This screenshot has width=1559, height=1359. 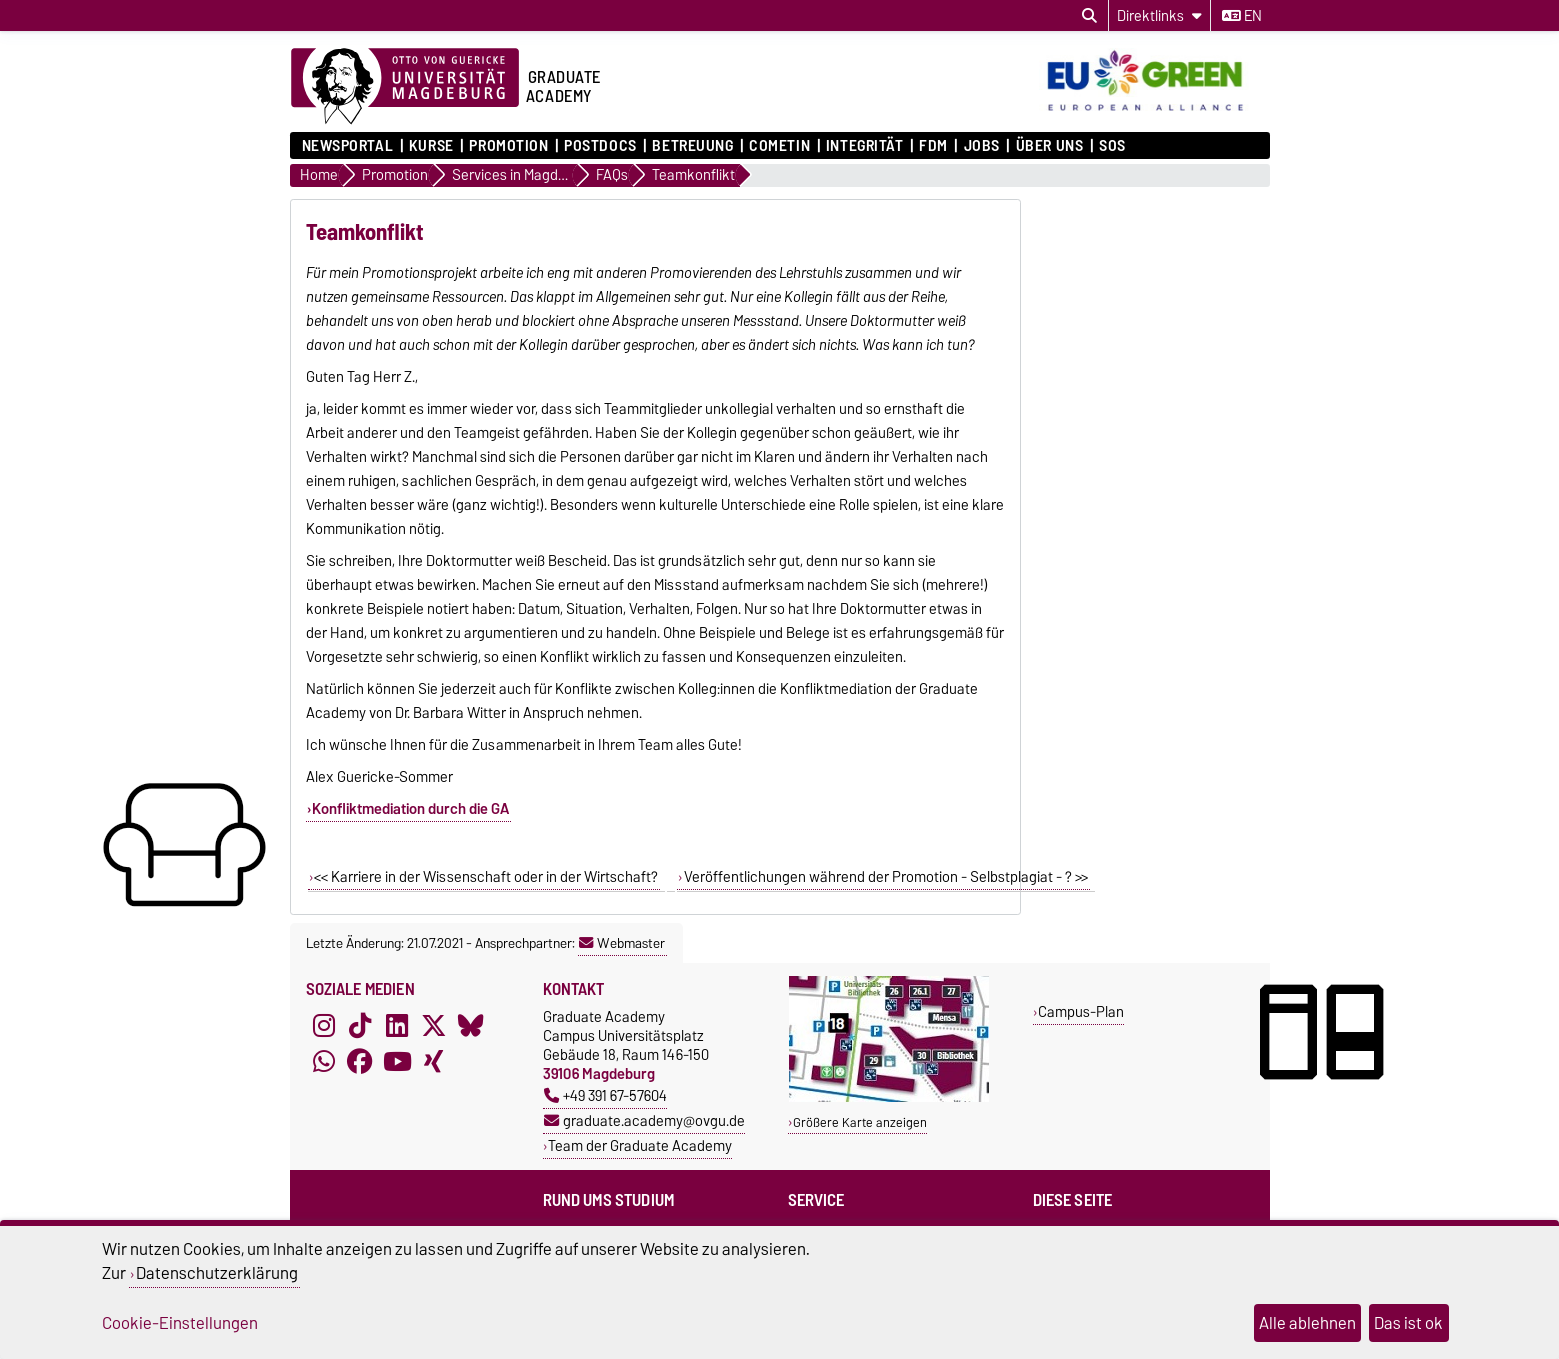 What do you see at coordinates (184, 847) in the screenshot?
I see `browse furniture or home decor items` at bounding box center [184, 847].